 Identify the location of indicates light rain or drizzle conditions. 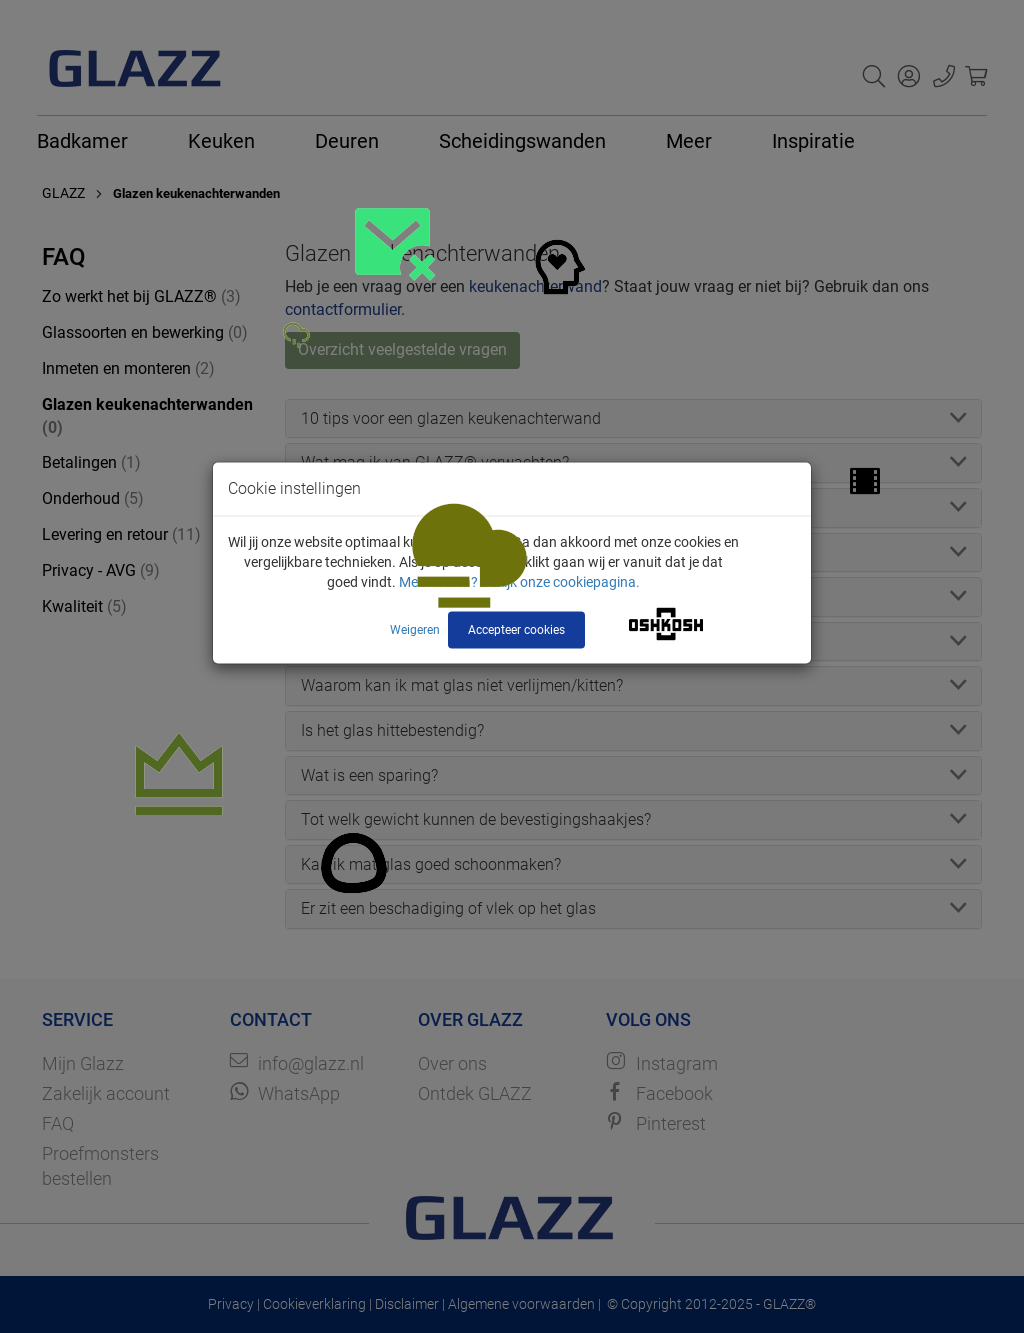
(296, 334).